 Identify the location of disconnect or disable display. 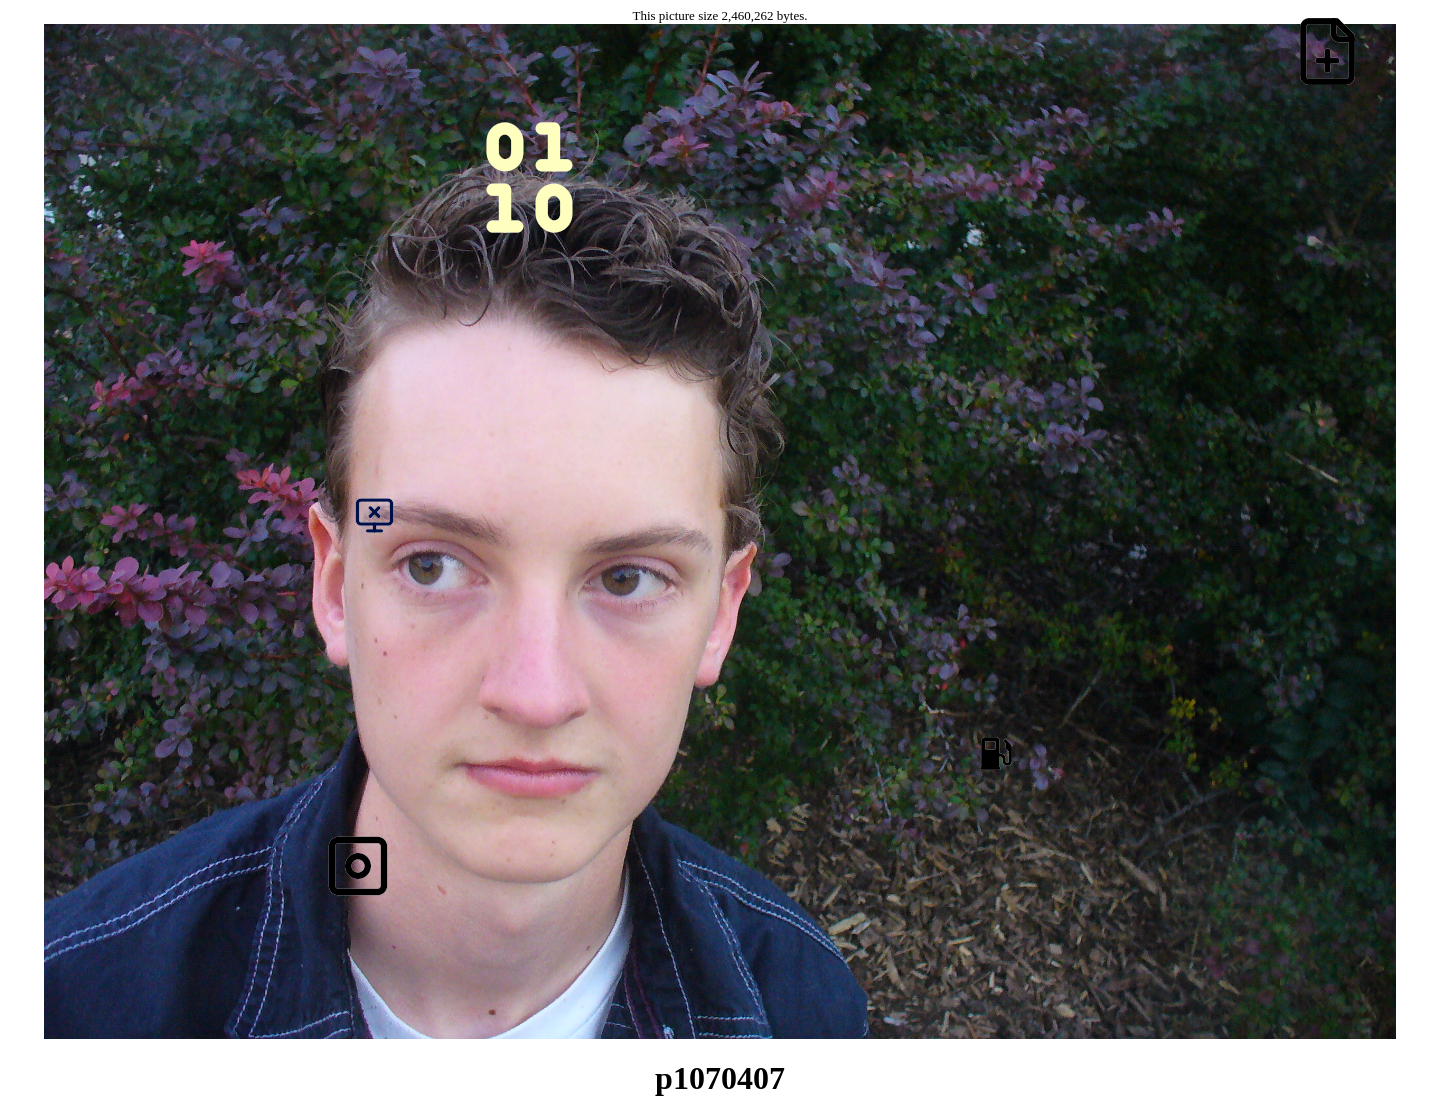
(374, 515).